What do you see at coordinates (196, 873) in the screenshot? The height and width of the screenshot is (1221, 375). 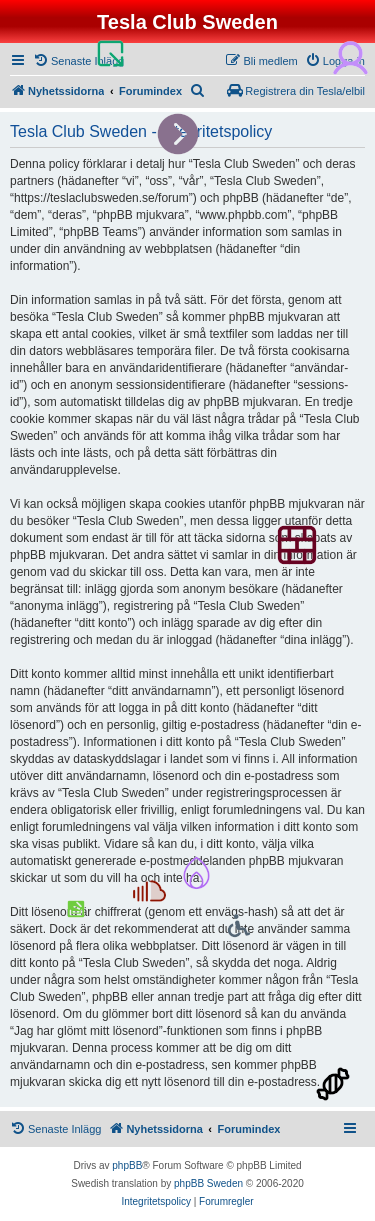 I see `indicates trending or popular content` at bounding box center [196, 873].